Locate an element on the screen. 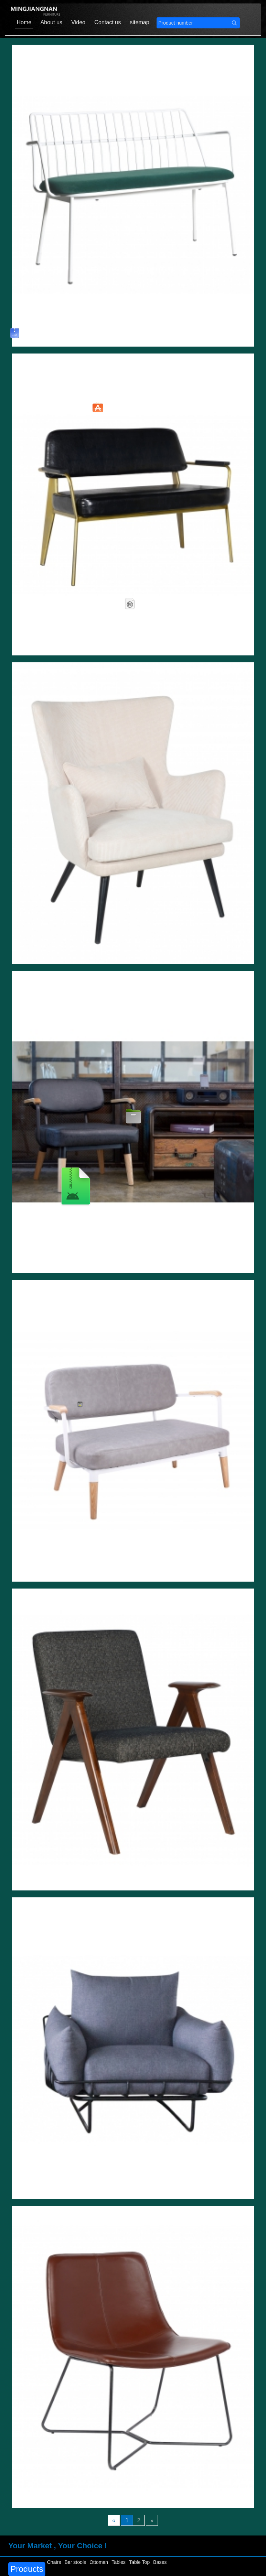  a gzip compressed archive file is located at coordinates (15, 333).